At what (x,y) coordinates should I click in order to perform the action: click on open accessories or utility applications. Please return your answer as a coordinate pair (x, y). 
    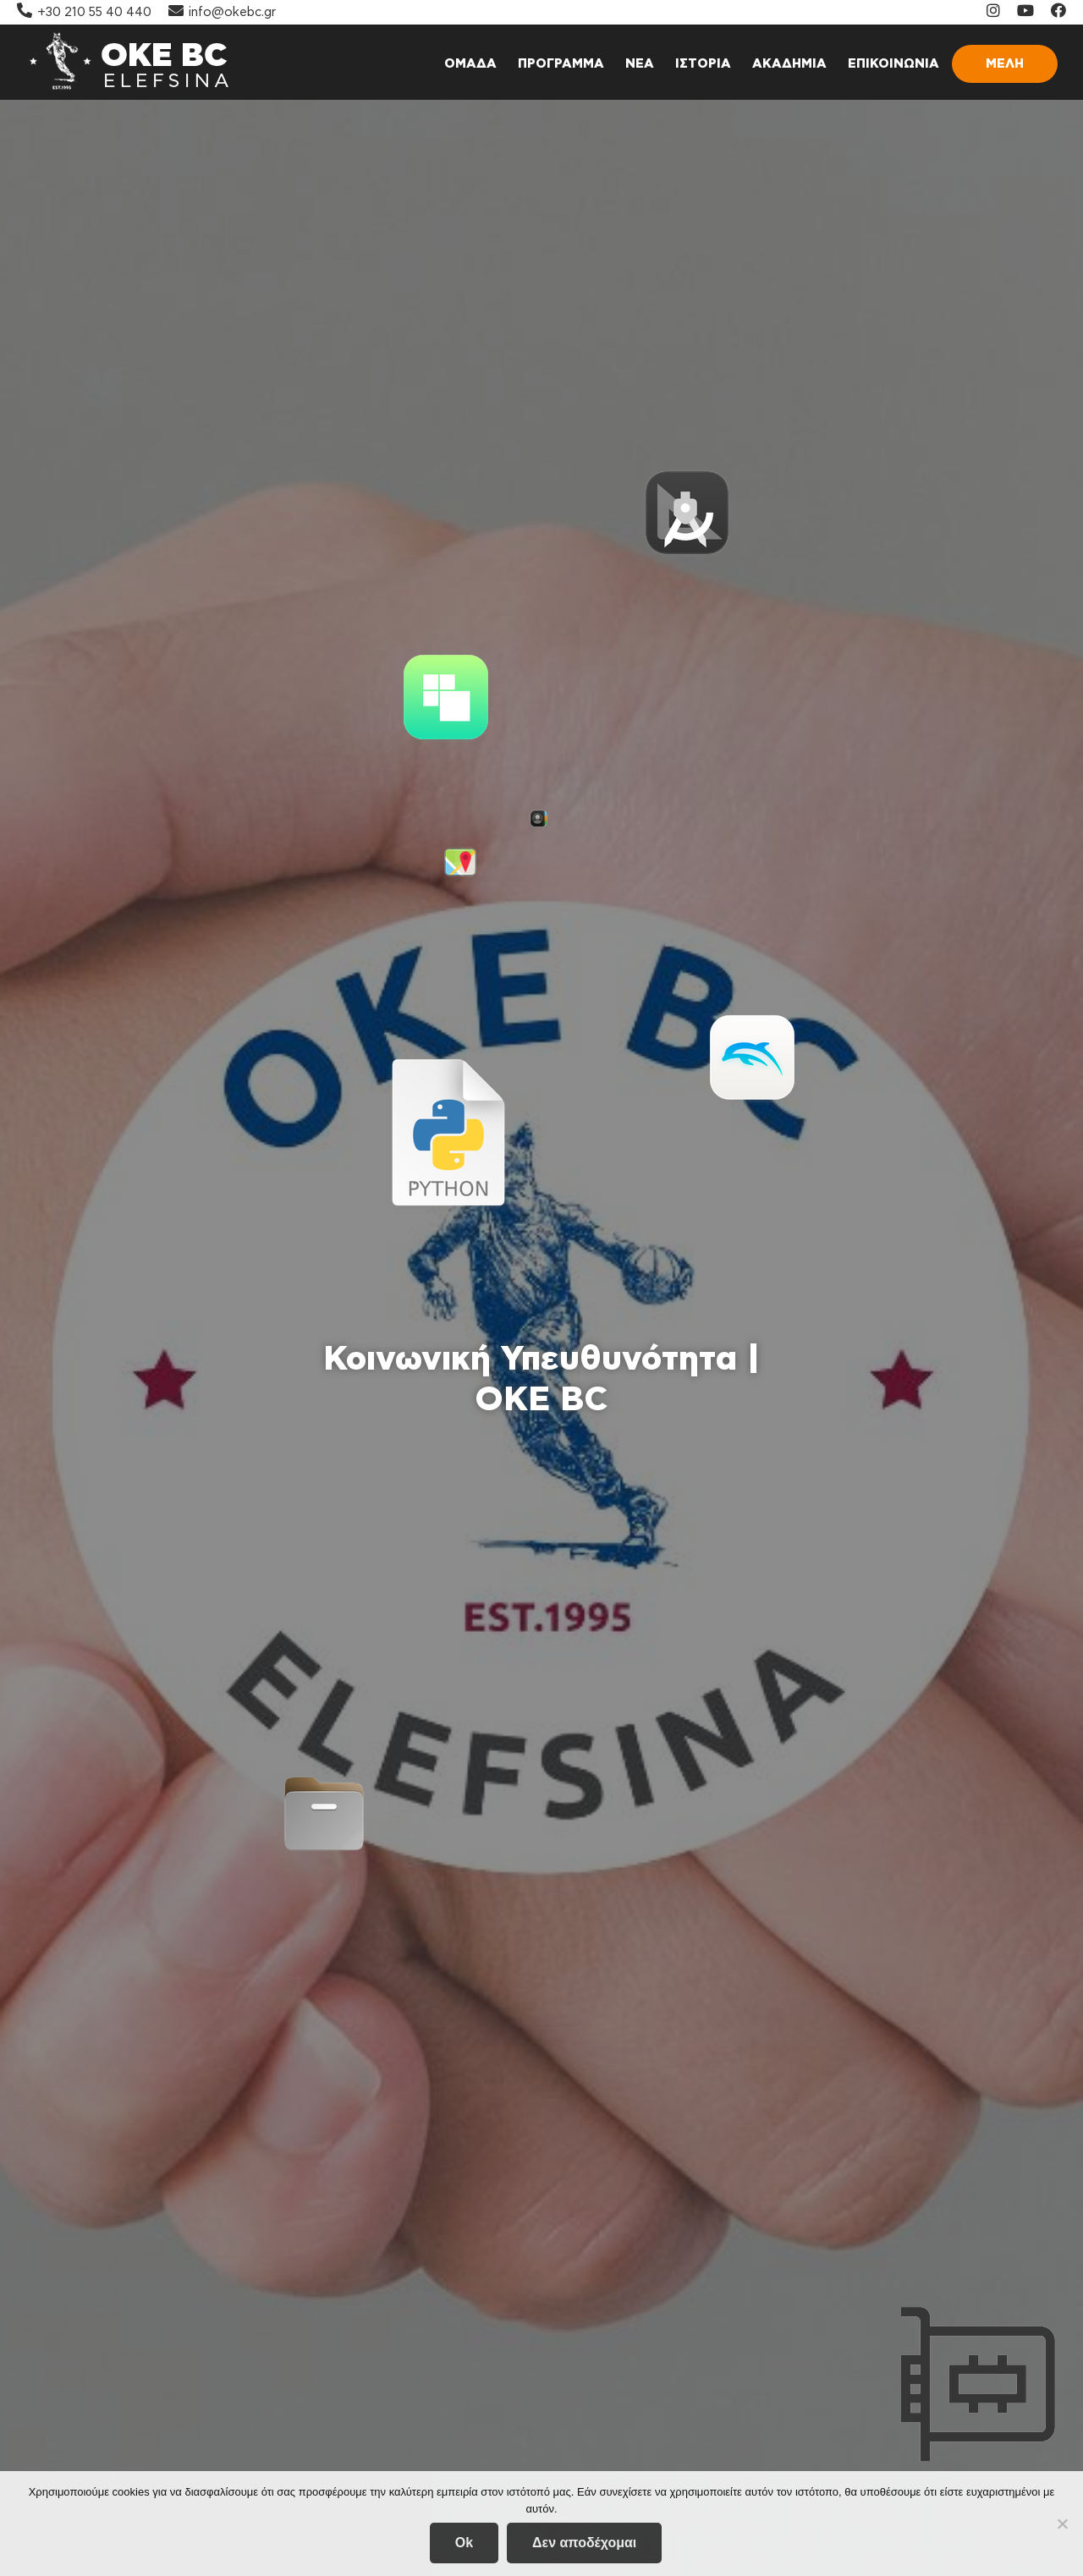
    Looking at the image, I should click on (687, 513).